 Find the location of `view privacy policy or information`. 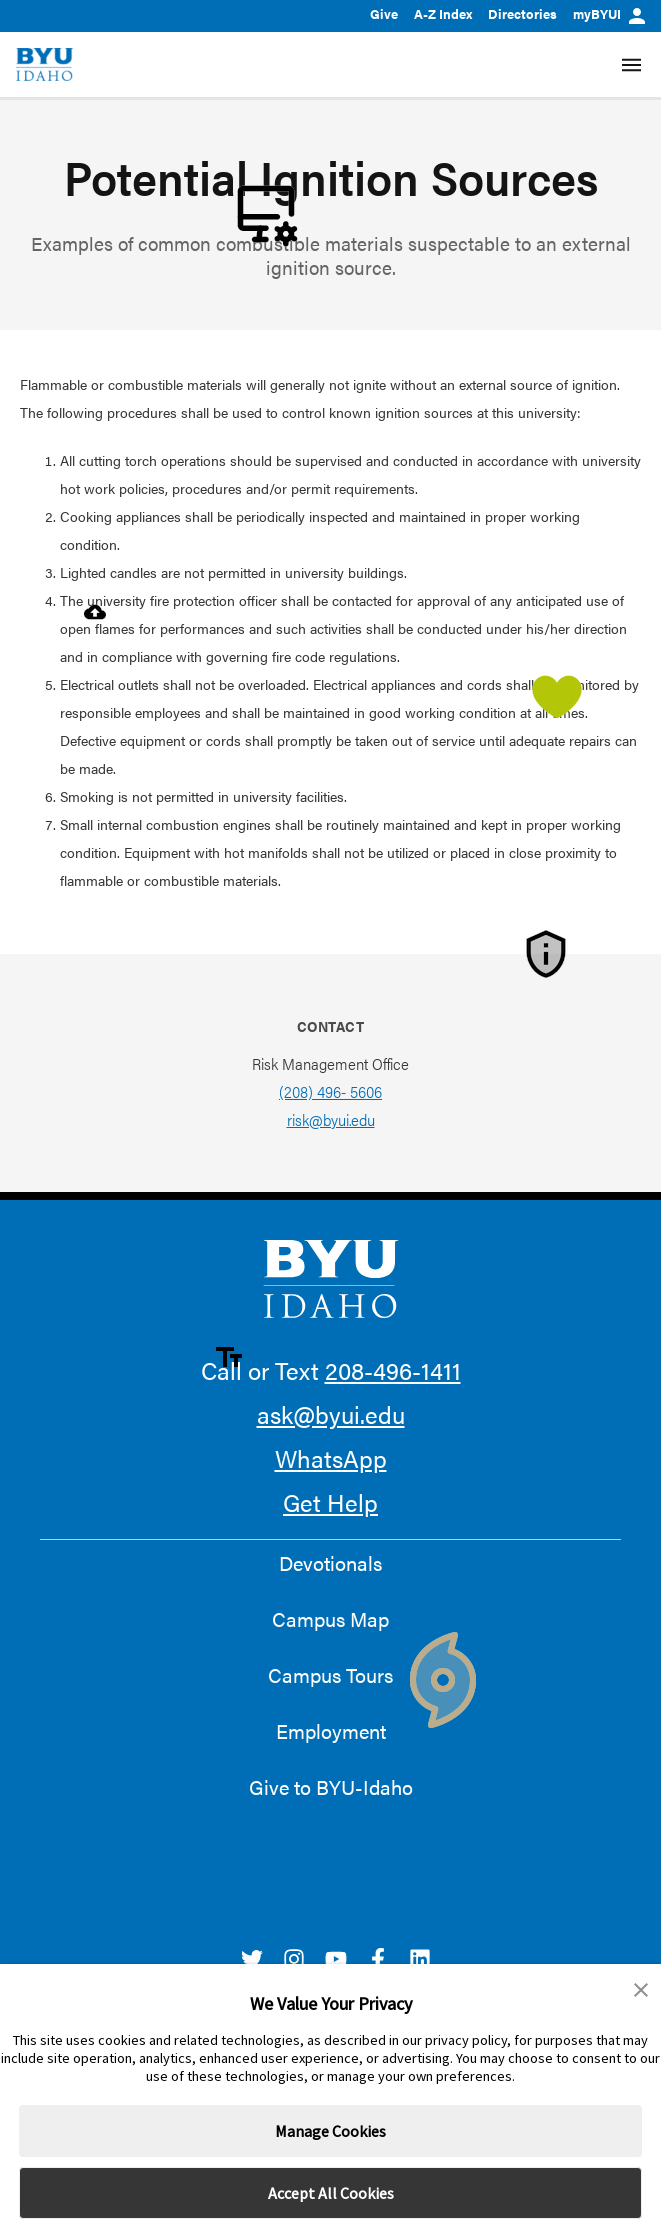

view privacy policy or information is located at coordinates (546, 954).